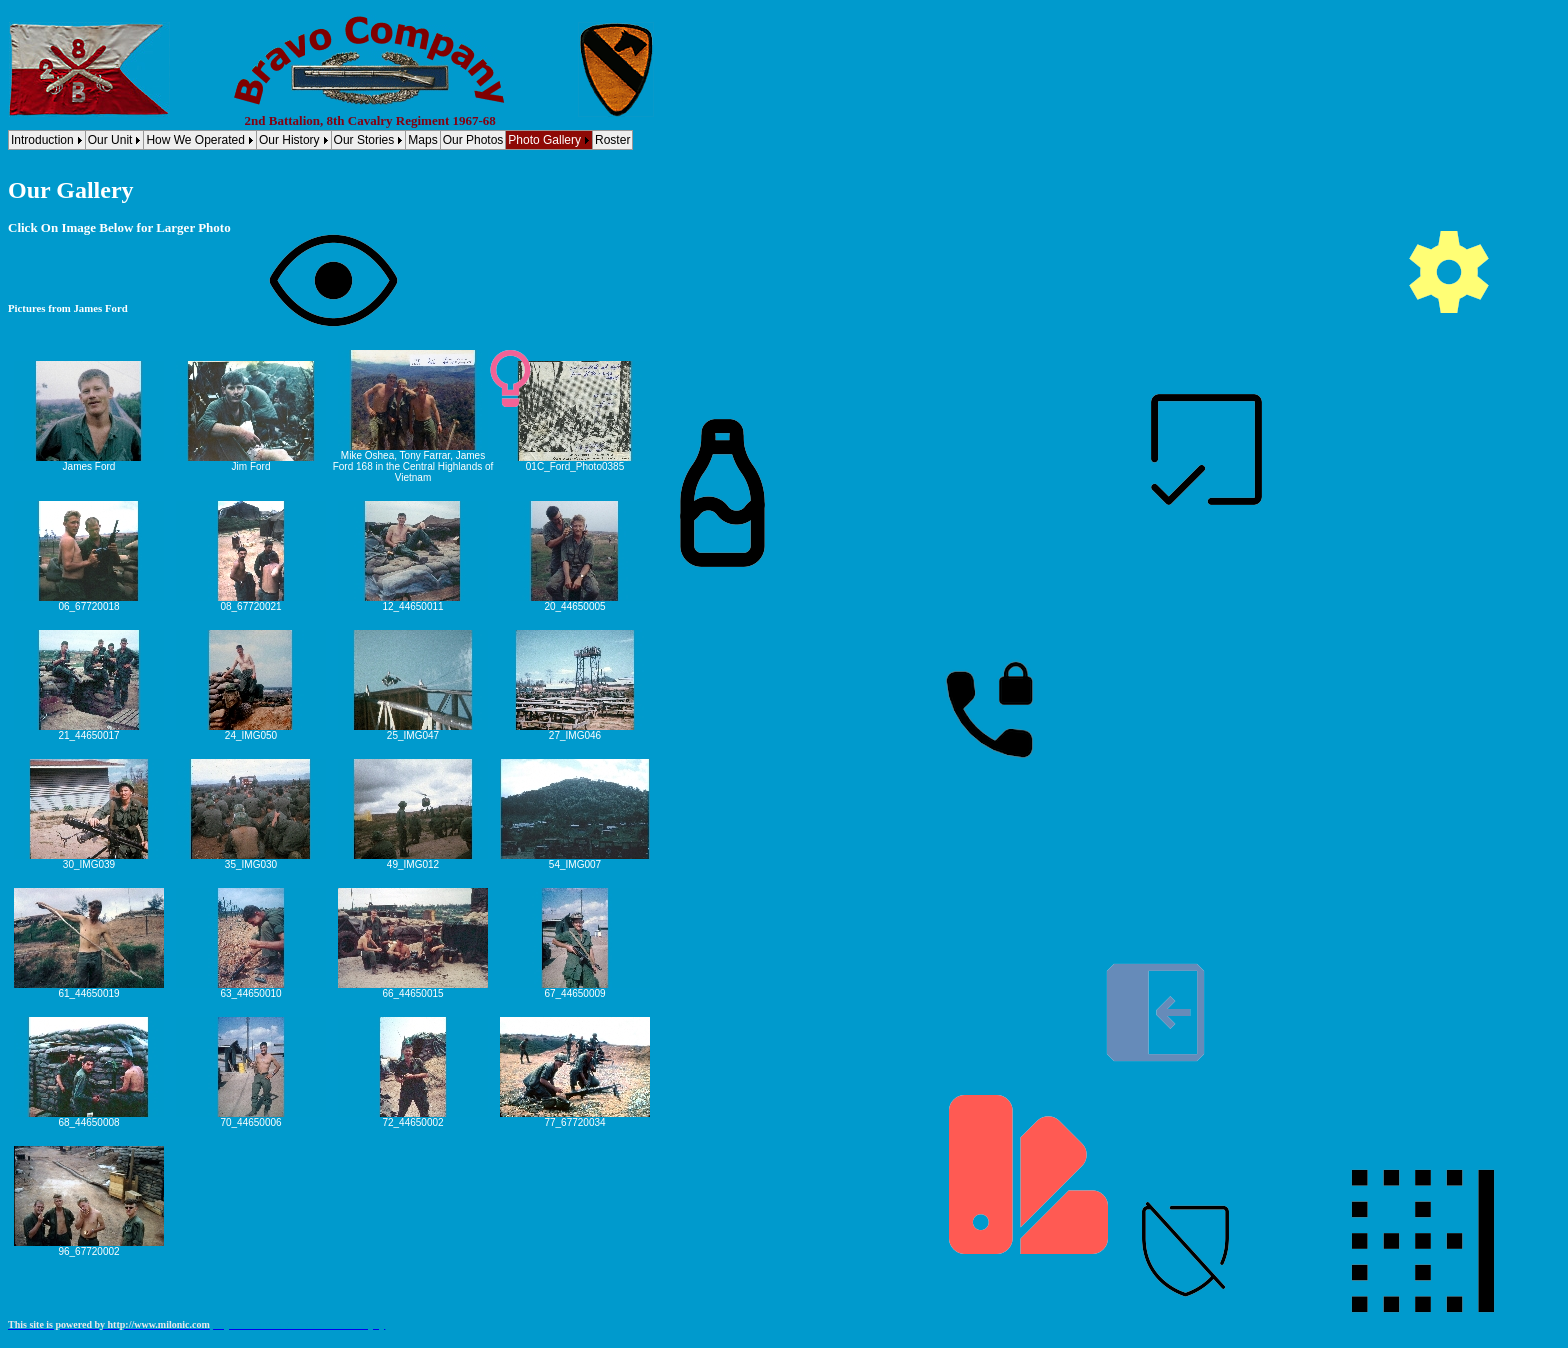 This screenshot has height=1348, width=1568. What do you see at coordinates (1449, 272) in the screenshot?
I see `access settings` at bounding box center [1449, 272].